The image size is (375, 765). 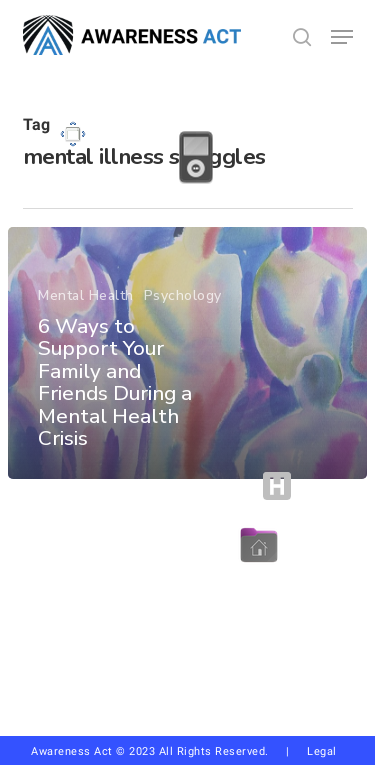 I want to click on access your home folder, so click(x=259, y=545).